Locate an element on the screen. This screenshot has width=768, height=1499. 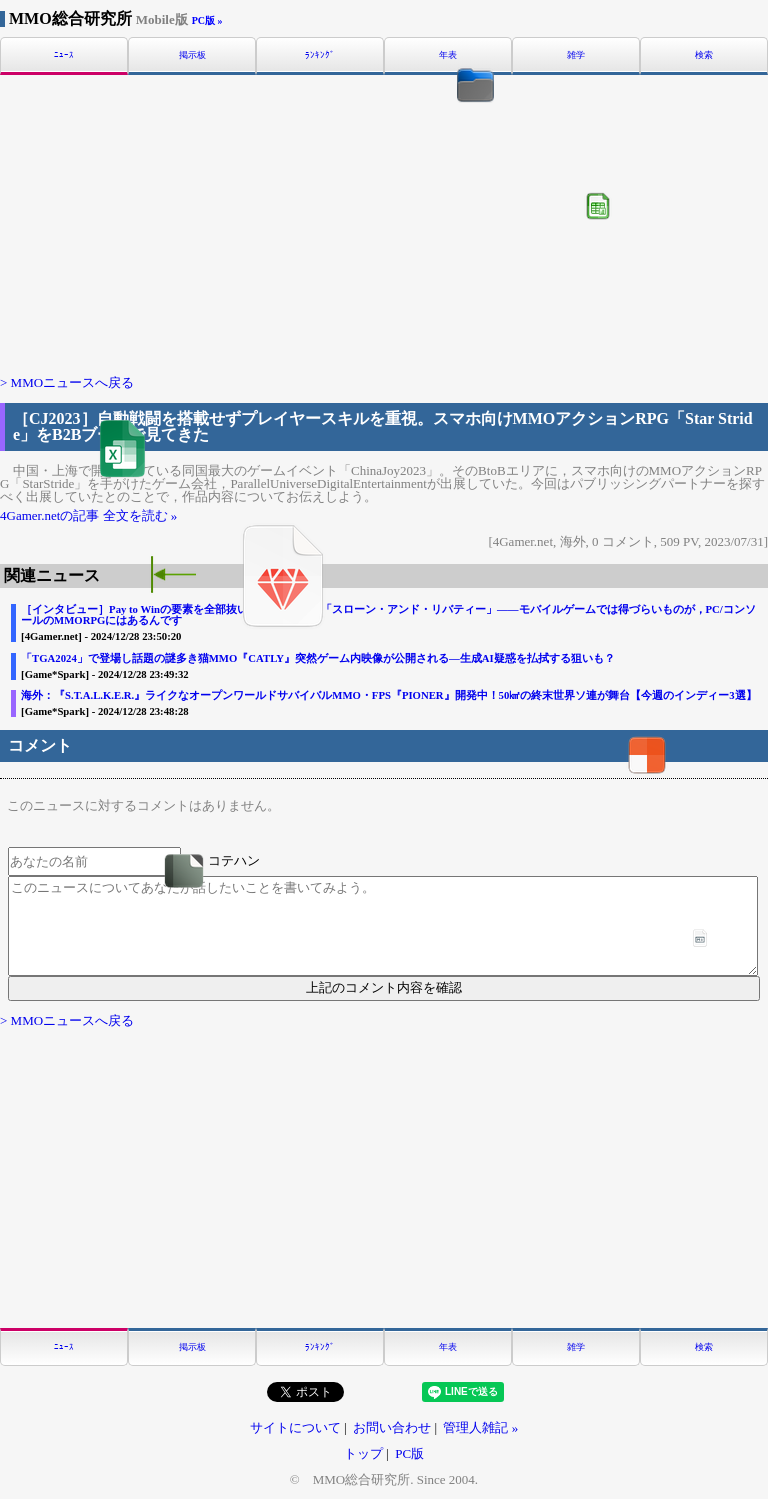
a markdown text file is located at coordinates (700, 938).